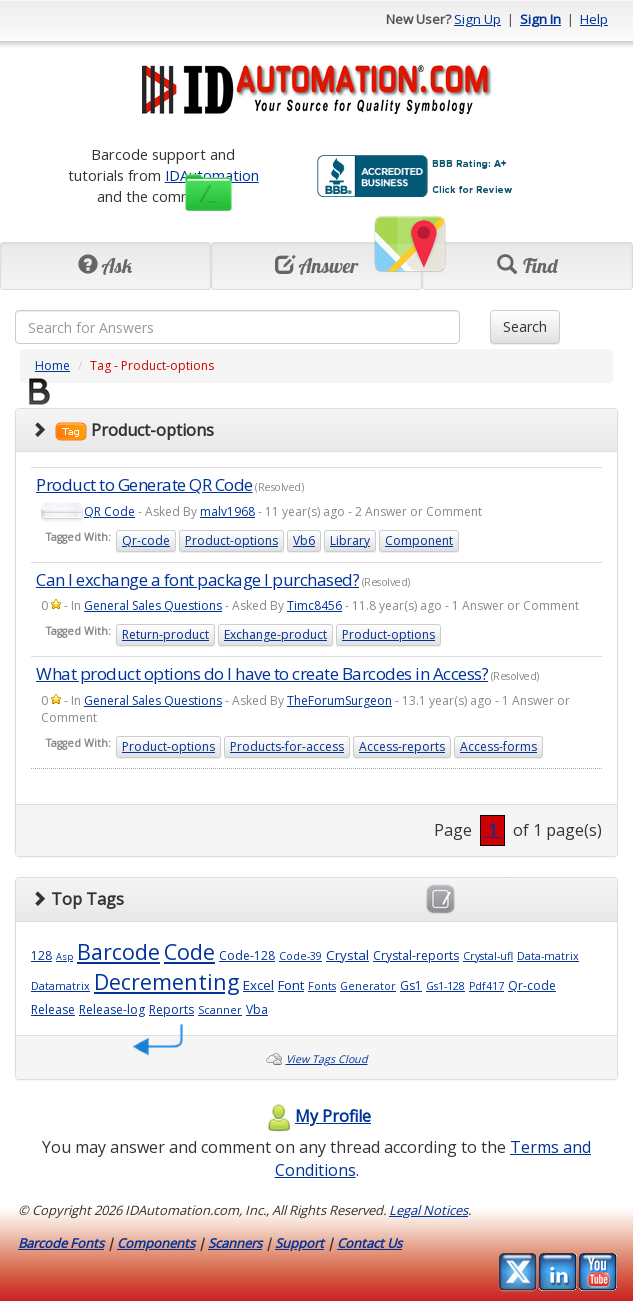  Describe the element at coordinates (440, 899) in the screenshot. I see `open composer preferences` at that location.